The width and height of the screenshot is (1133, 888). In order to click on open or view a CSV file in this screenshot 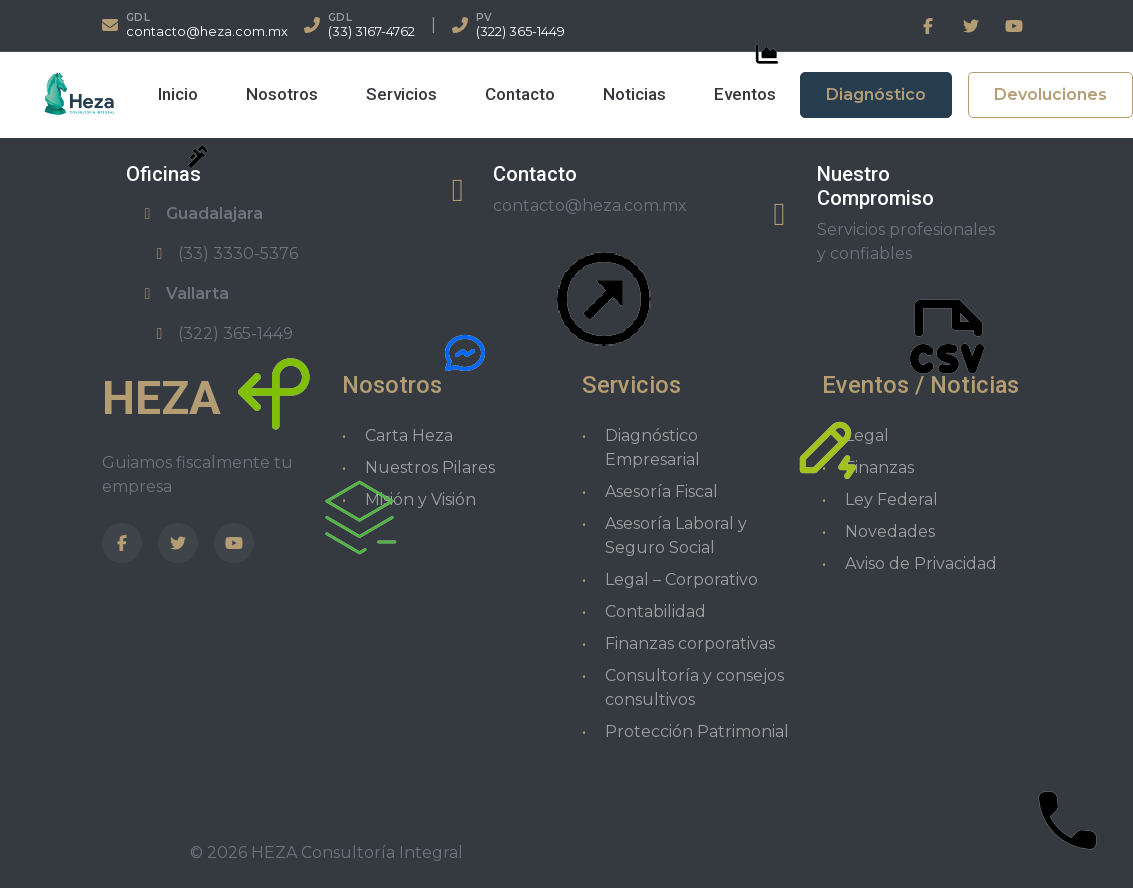, I will do `click(948, 339)`.